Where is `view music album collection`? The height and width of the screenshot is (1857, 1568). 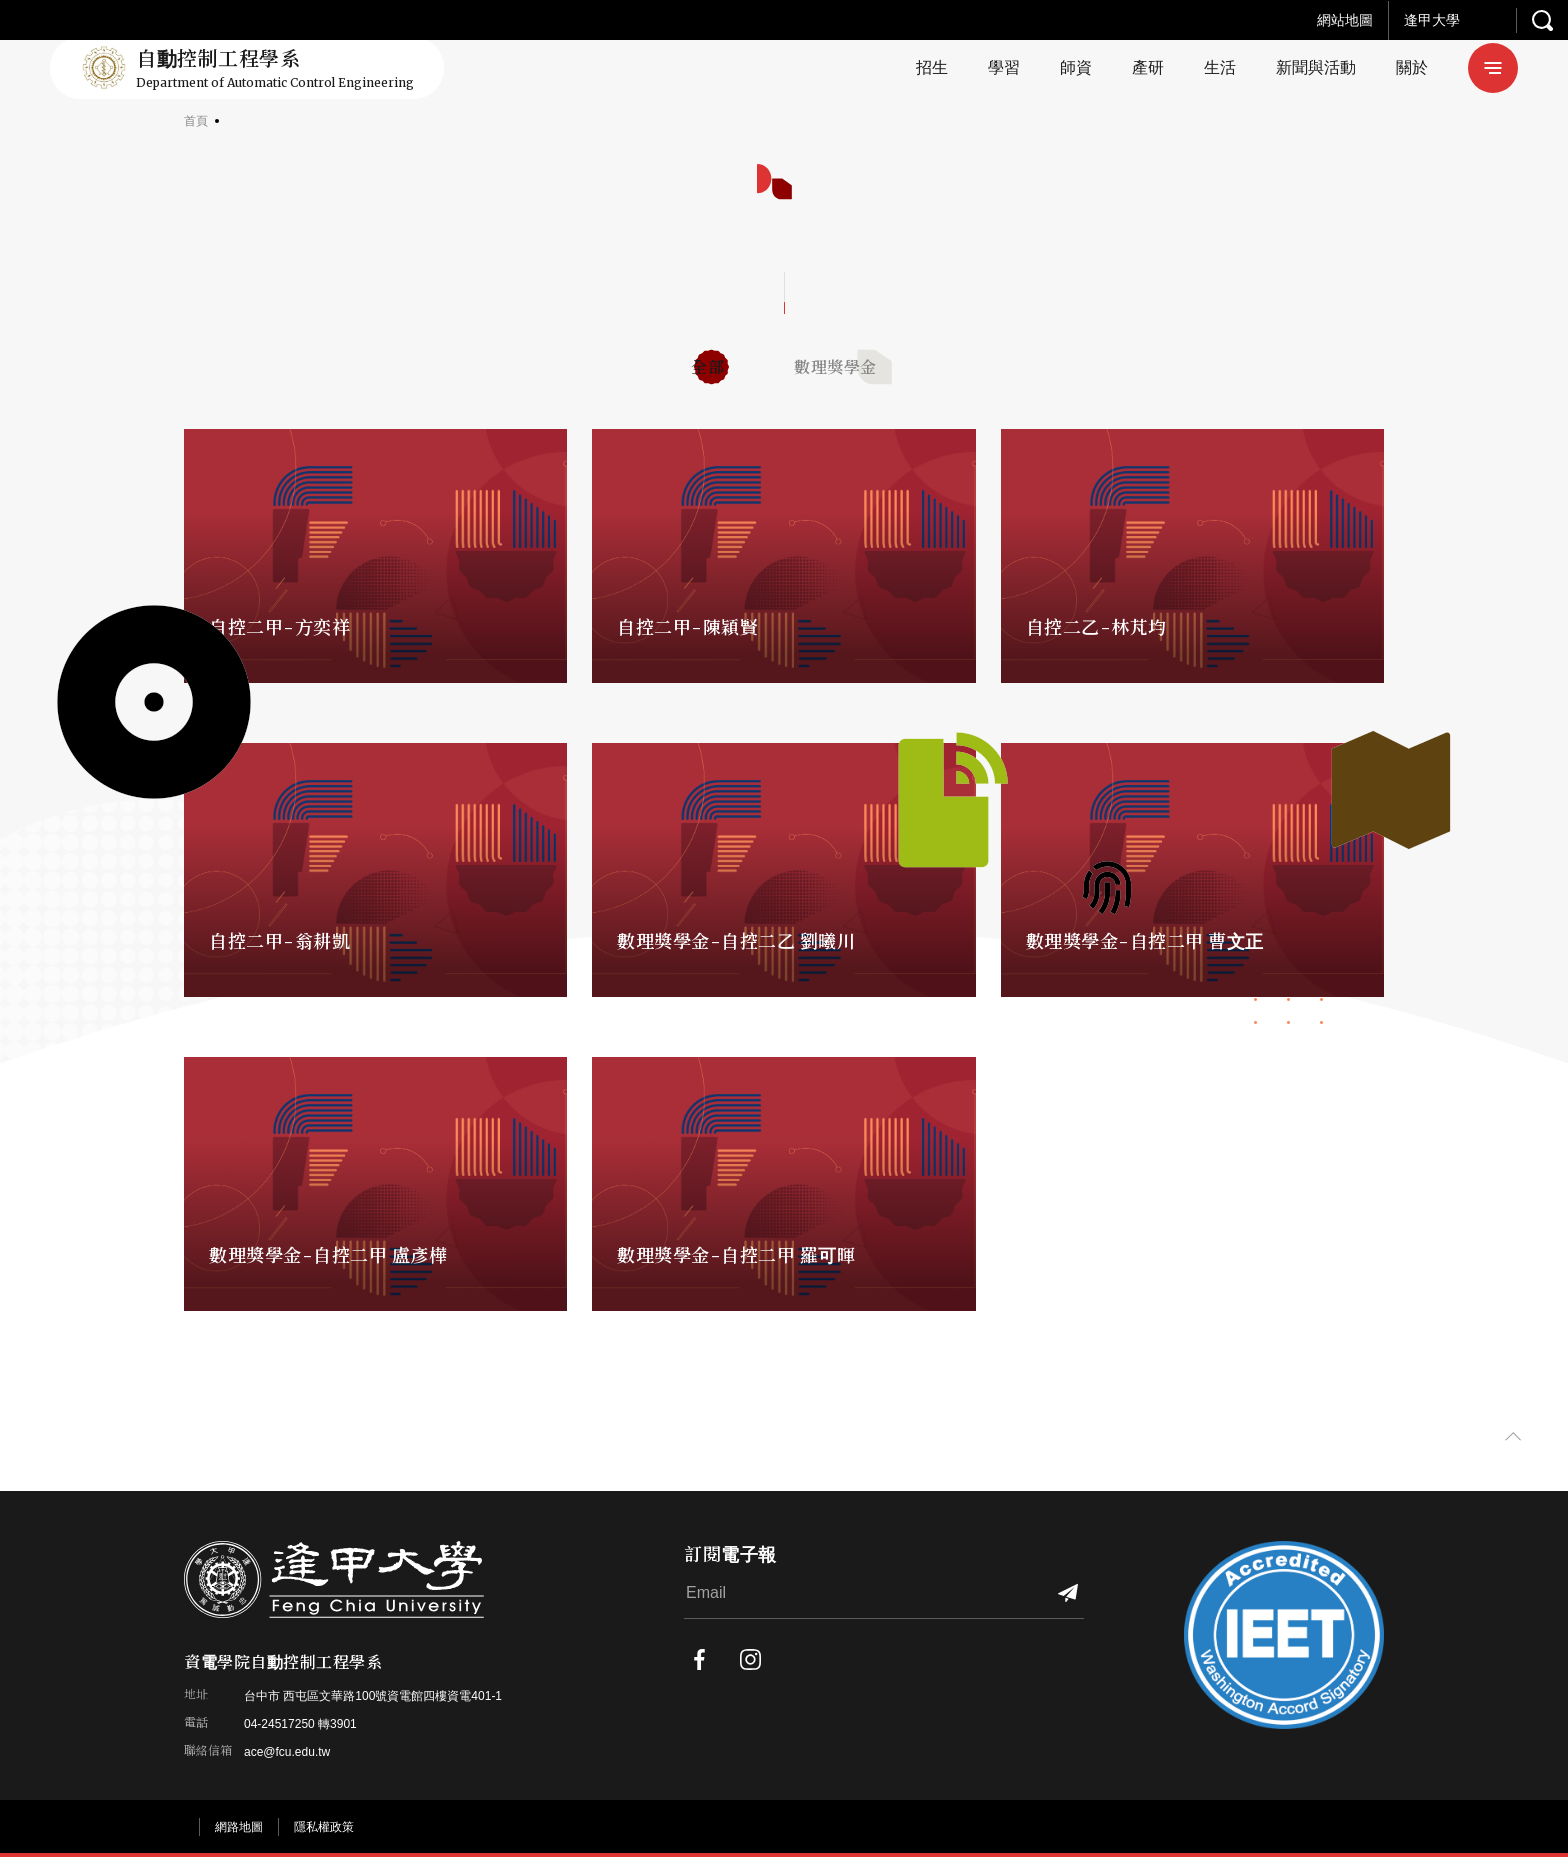
view music album collection is located at coordinates (154, 702).